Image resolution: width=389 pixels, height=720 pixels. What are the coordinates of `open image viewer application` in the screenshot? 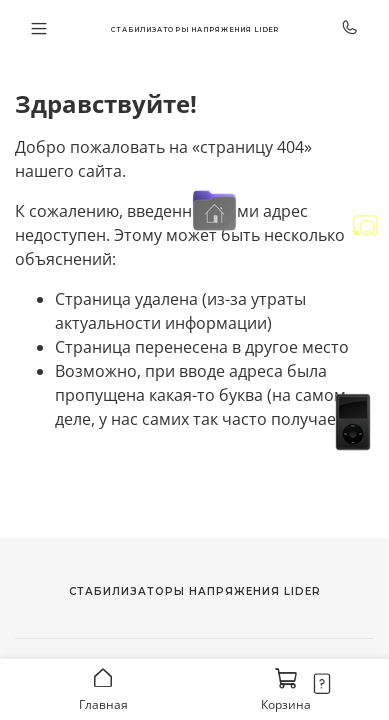 It's located at (365, 224).